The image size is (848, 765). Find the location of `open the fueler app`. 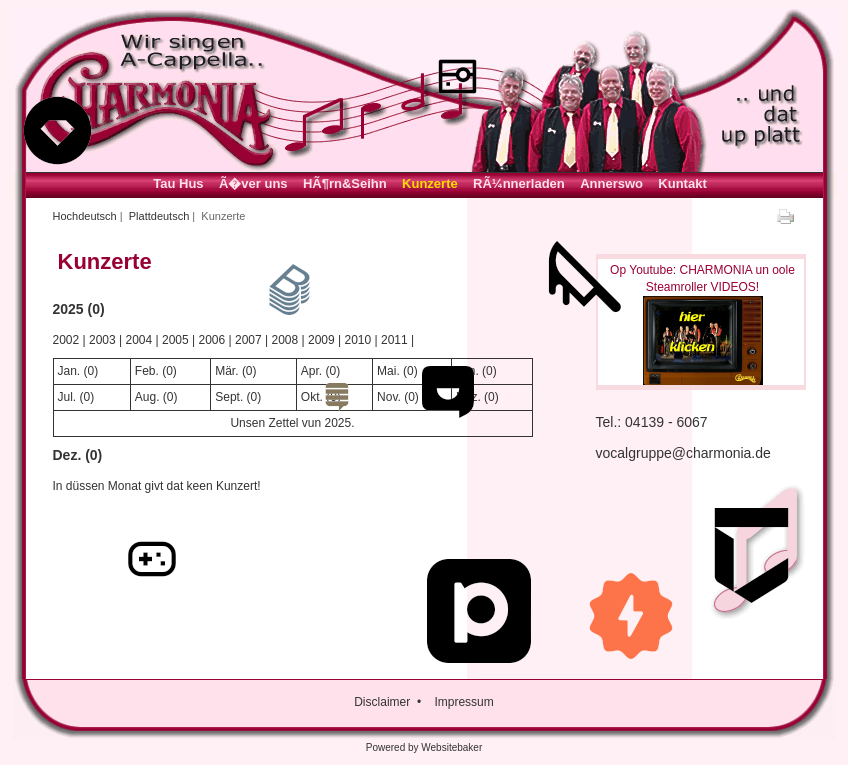

open the fueler app is located at coordinates (631, 616).